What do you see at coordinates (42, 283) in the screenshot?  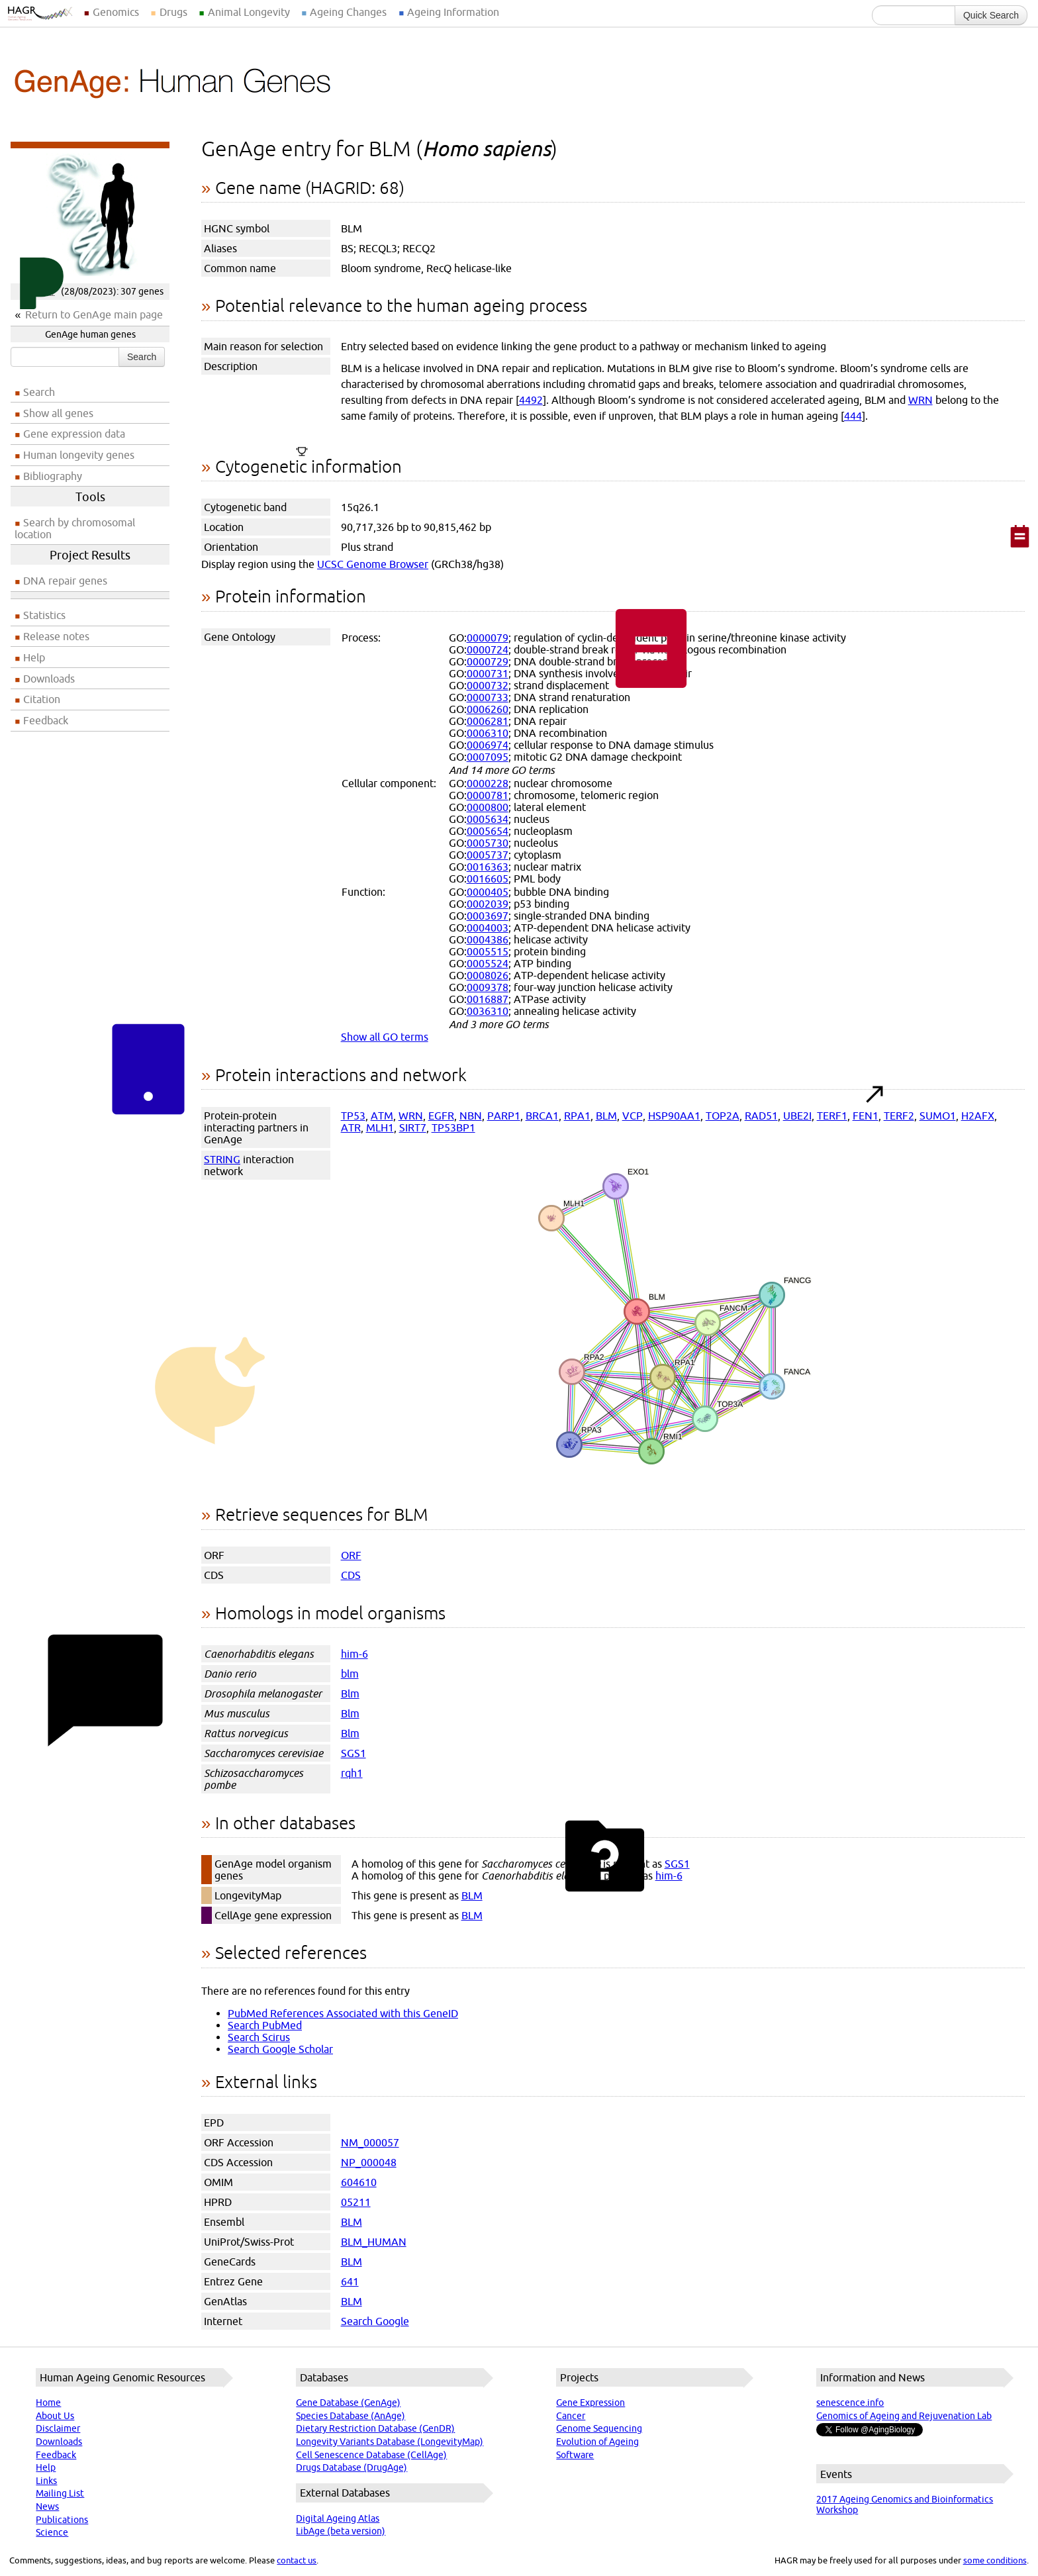 I see `open the Pandora music streaming app` at bounding box center [42, 283].